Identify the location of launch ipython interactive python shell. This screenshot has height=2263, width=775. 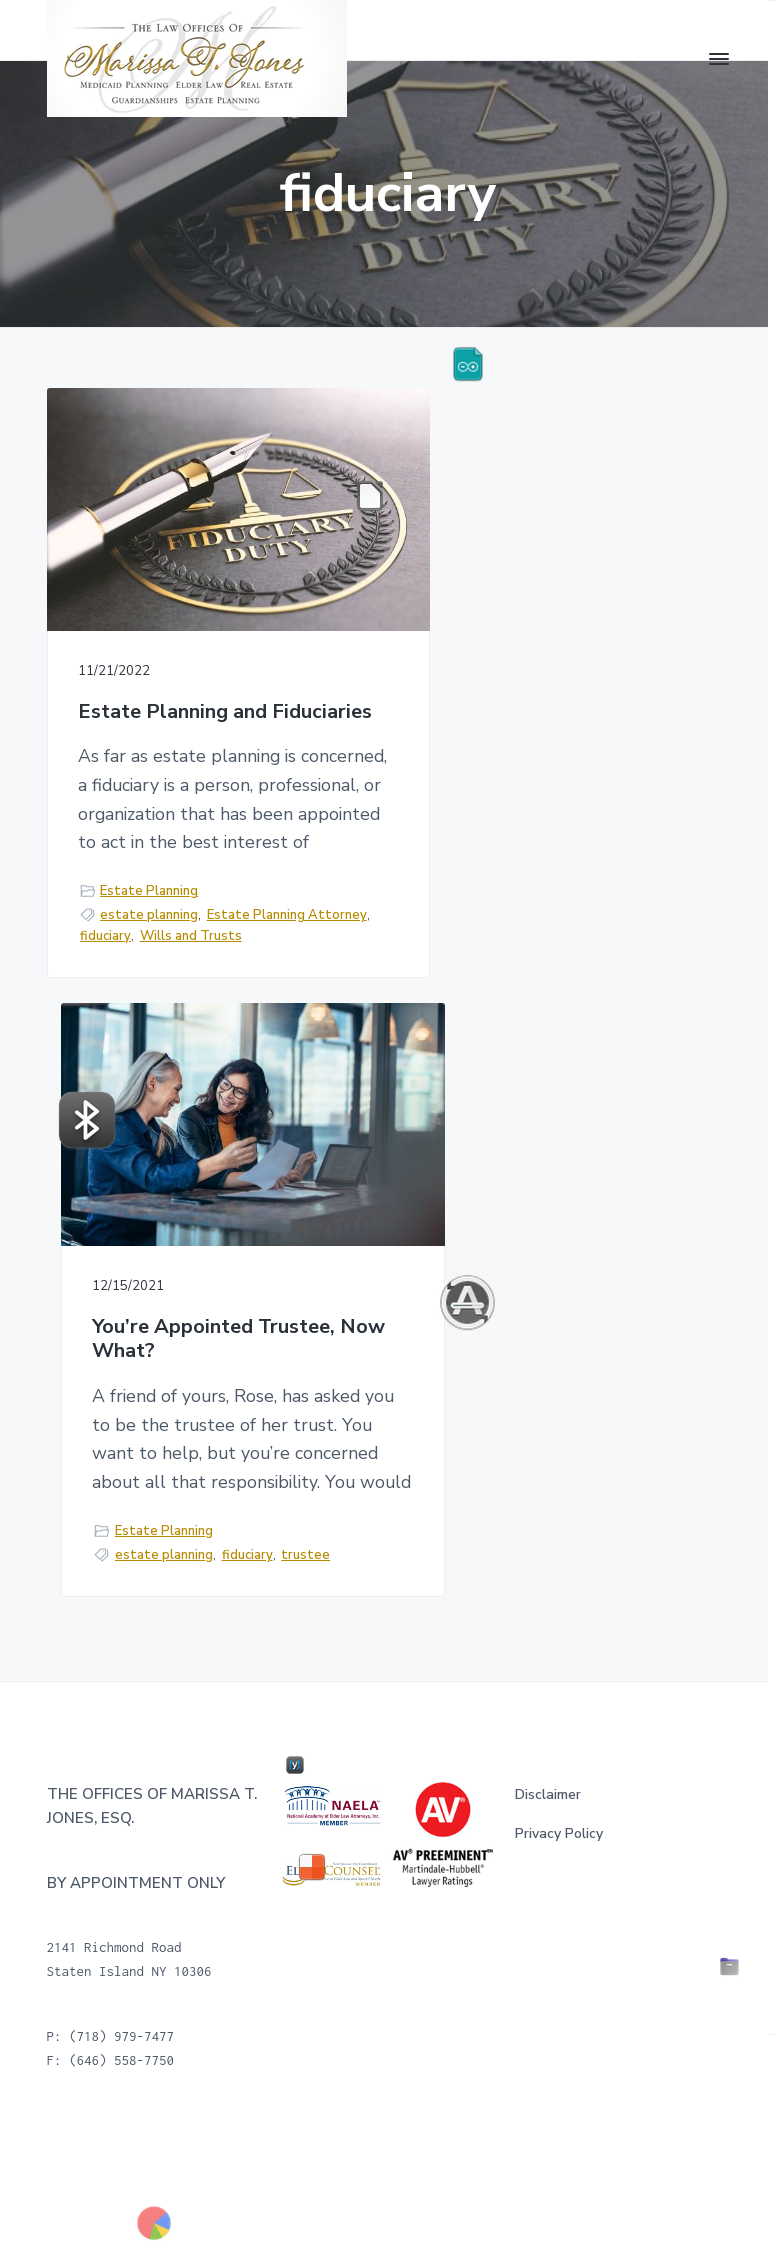
(295, 1765).